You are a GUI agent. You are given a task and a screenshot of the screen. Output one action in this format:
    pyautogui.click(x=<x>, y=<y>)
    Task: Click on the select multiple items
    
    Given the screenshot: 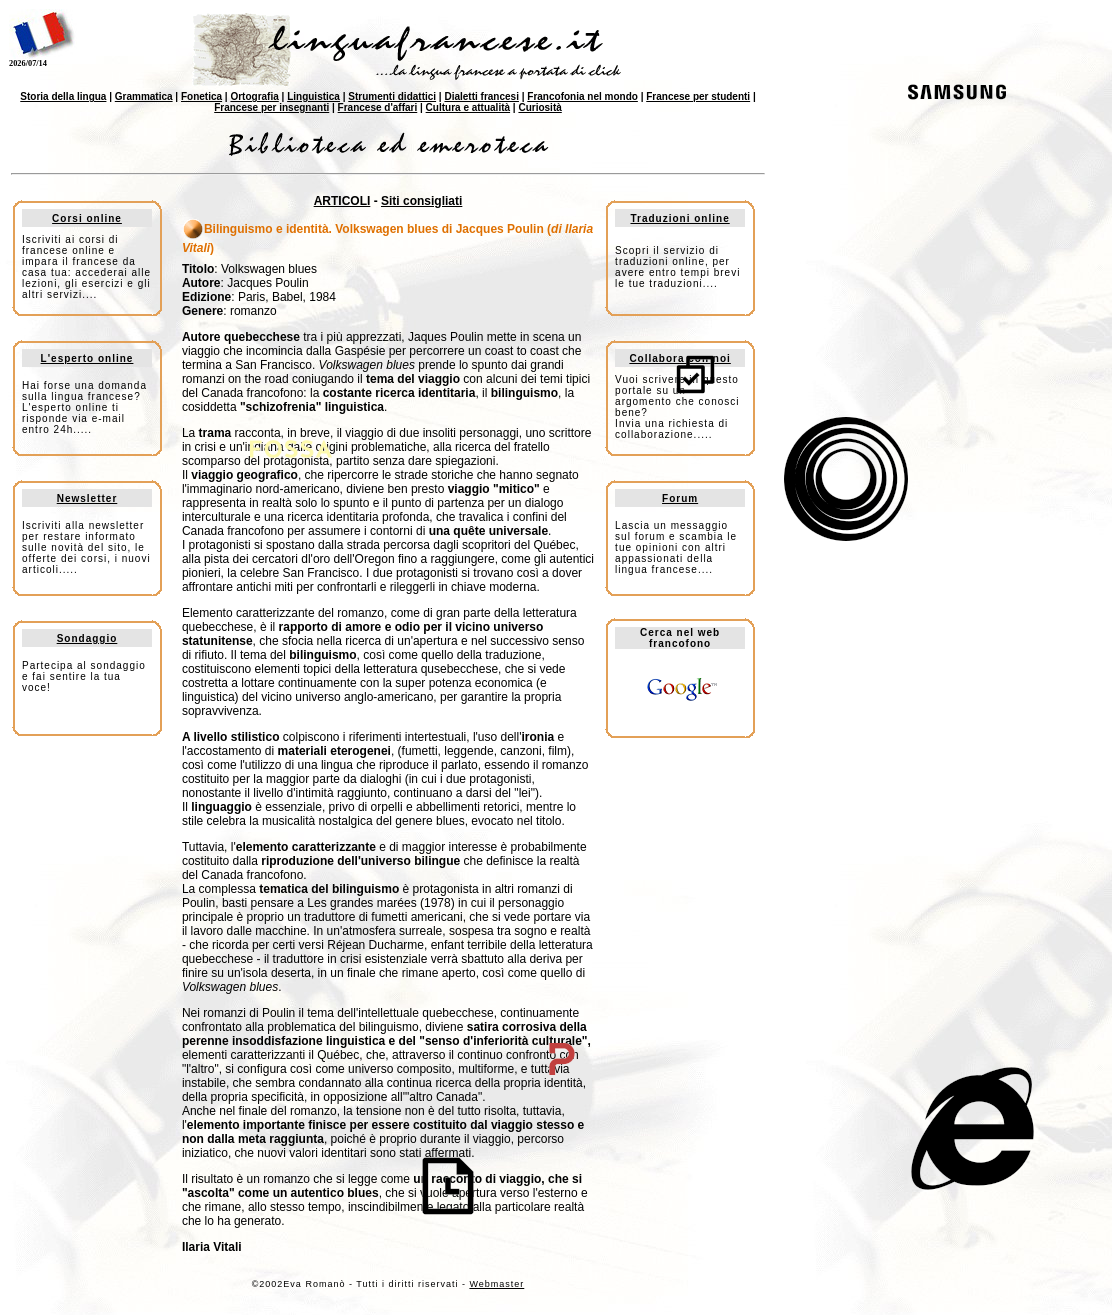 What is the action you would take?
    pyautogui.click(x=695, y=374)
    